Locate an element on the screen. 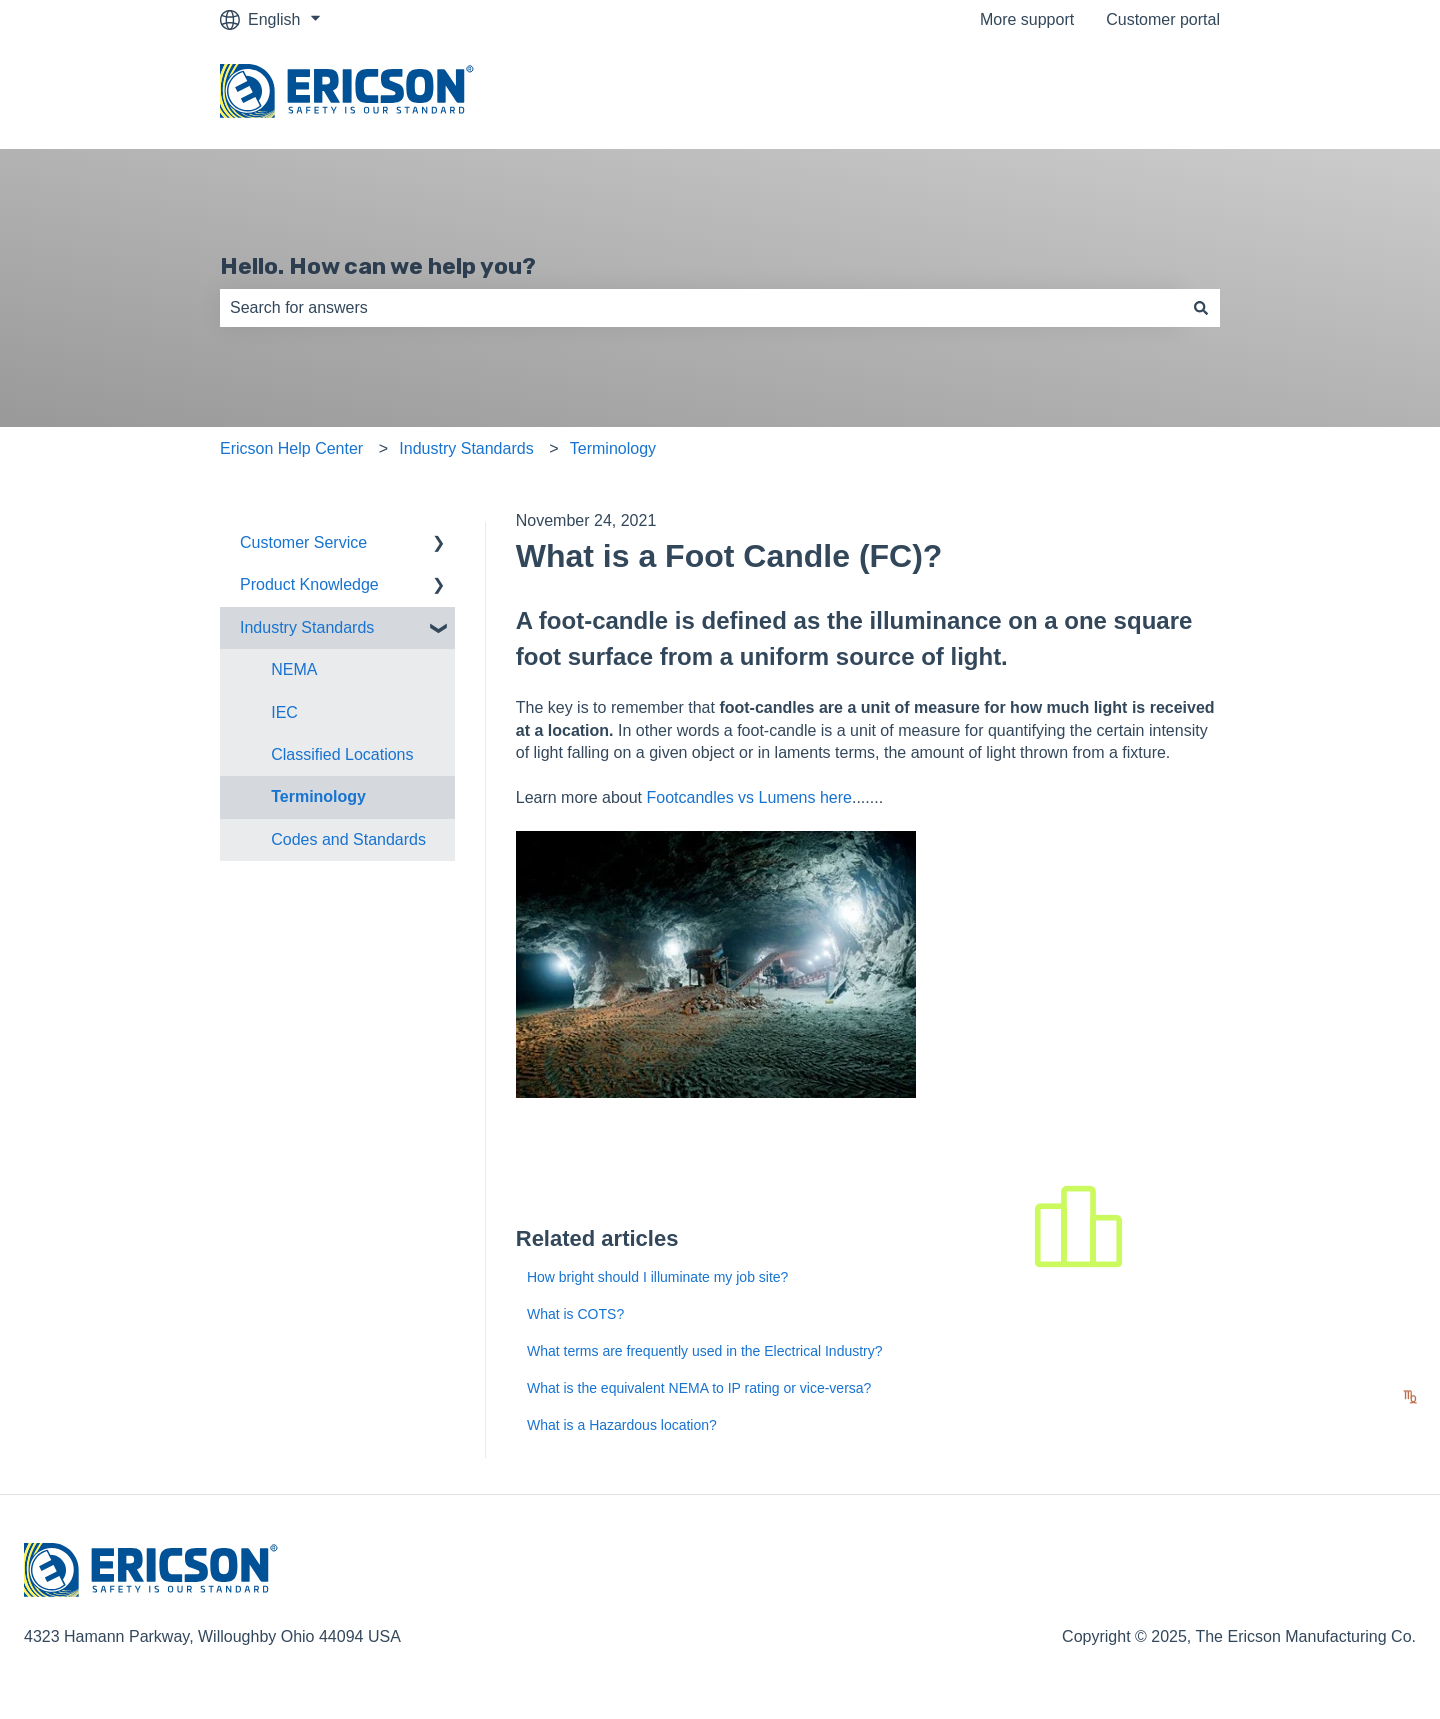 This screenshot has width=1440, height=1719. indicates virgo zodiac sign is located at coordinates (1410, 1396).